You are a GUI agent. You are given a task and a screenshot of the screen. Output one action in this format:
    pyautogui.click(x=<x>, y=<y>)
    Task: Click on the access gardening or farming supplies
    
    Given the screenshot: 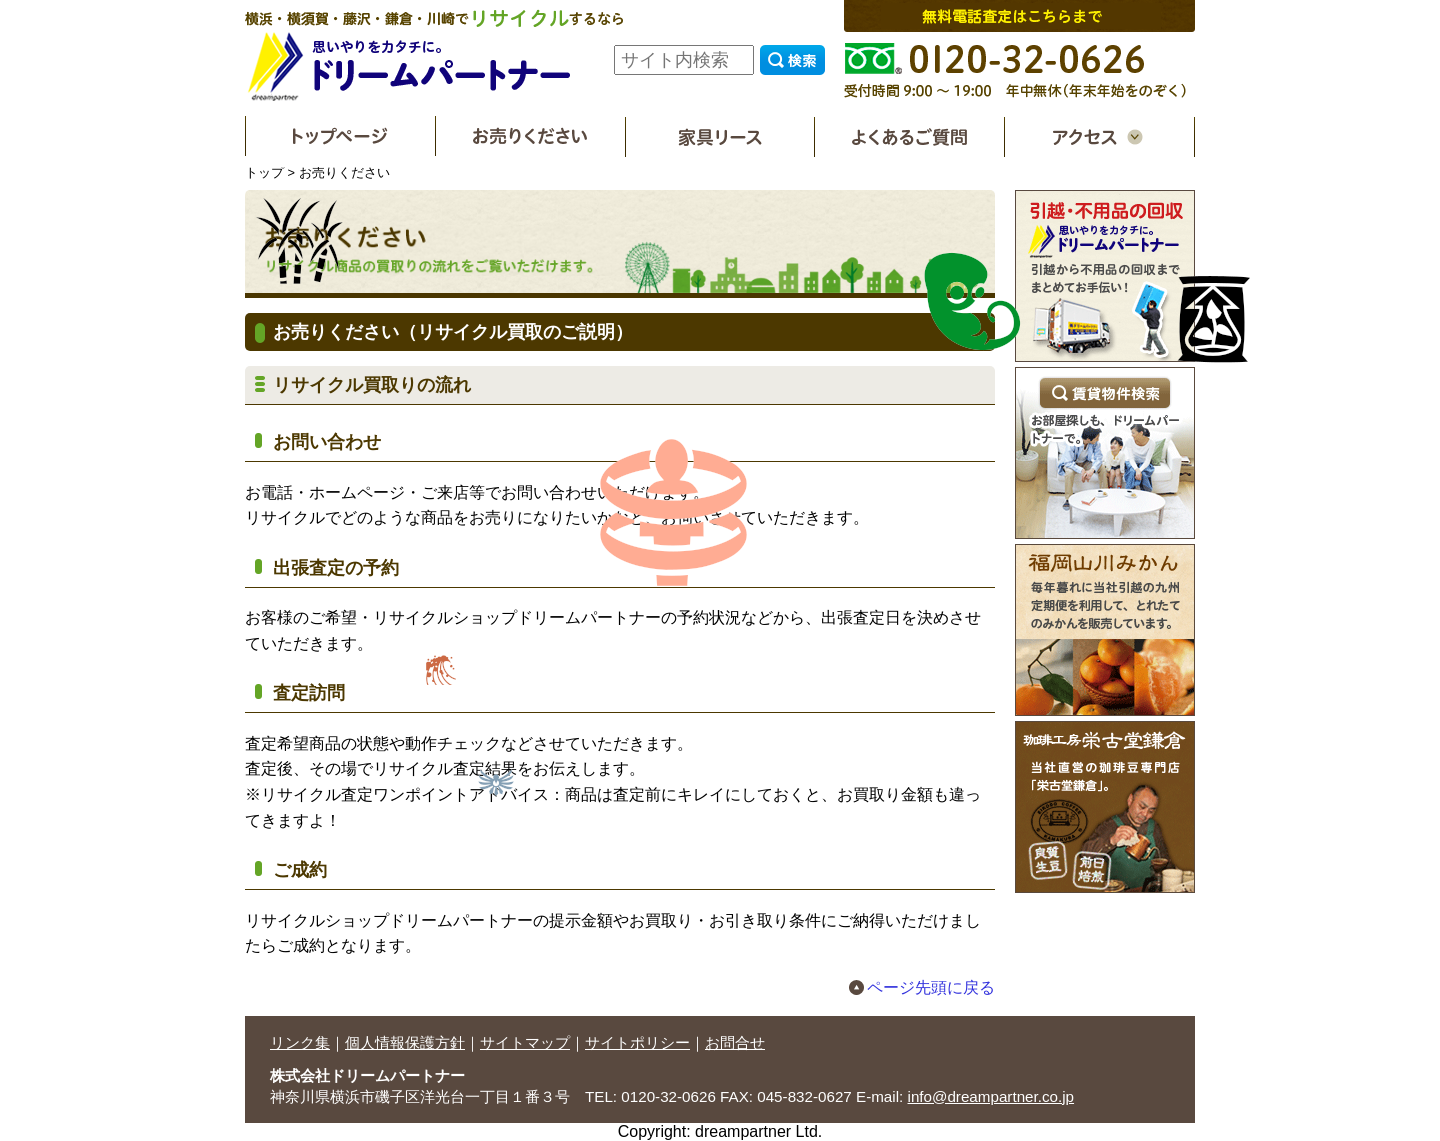 What is the action you would take?
    pyautogui.click(x=1213, y=319)
    